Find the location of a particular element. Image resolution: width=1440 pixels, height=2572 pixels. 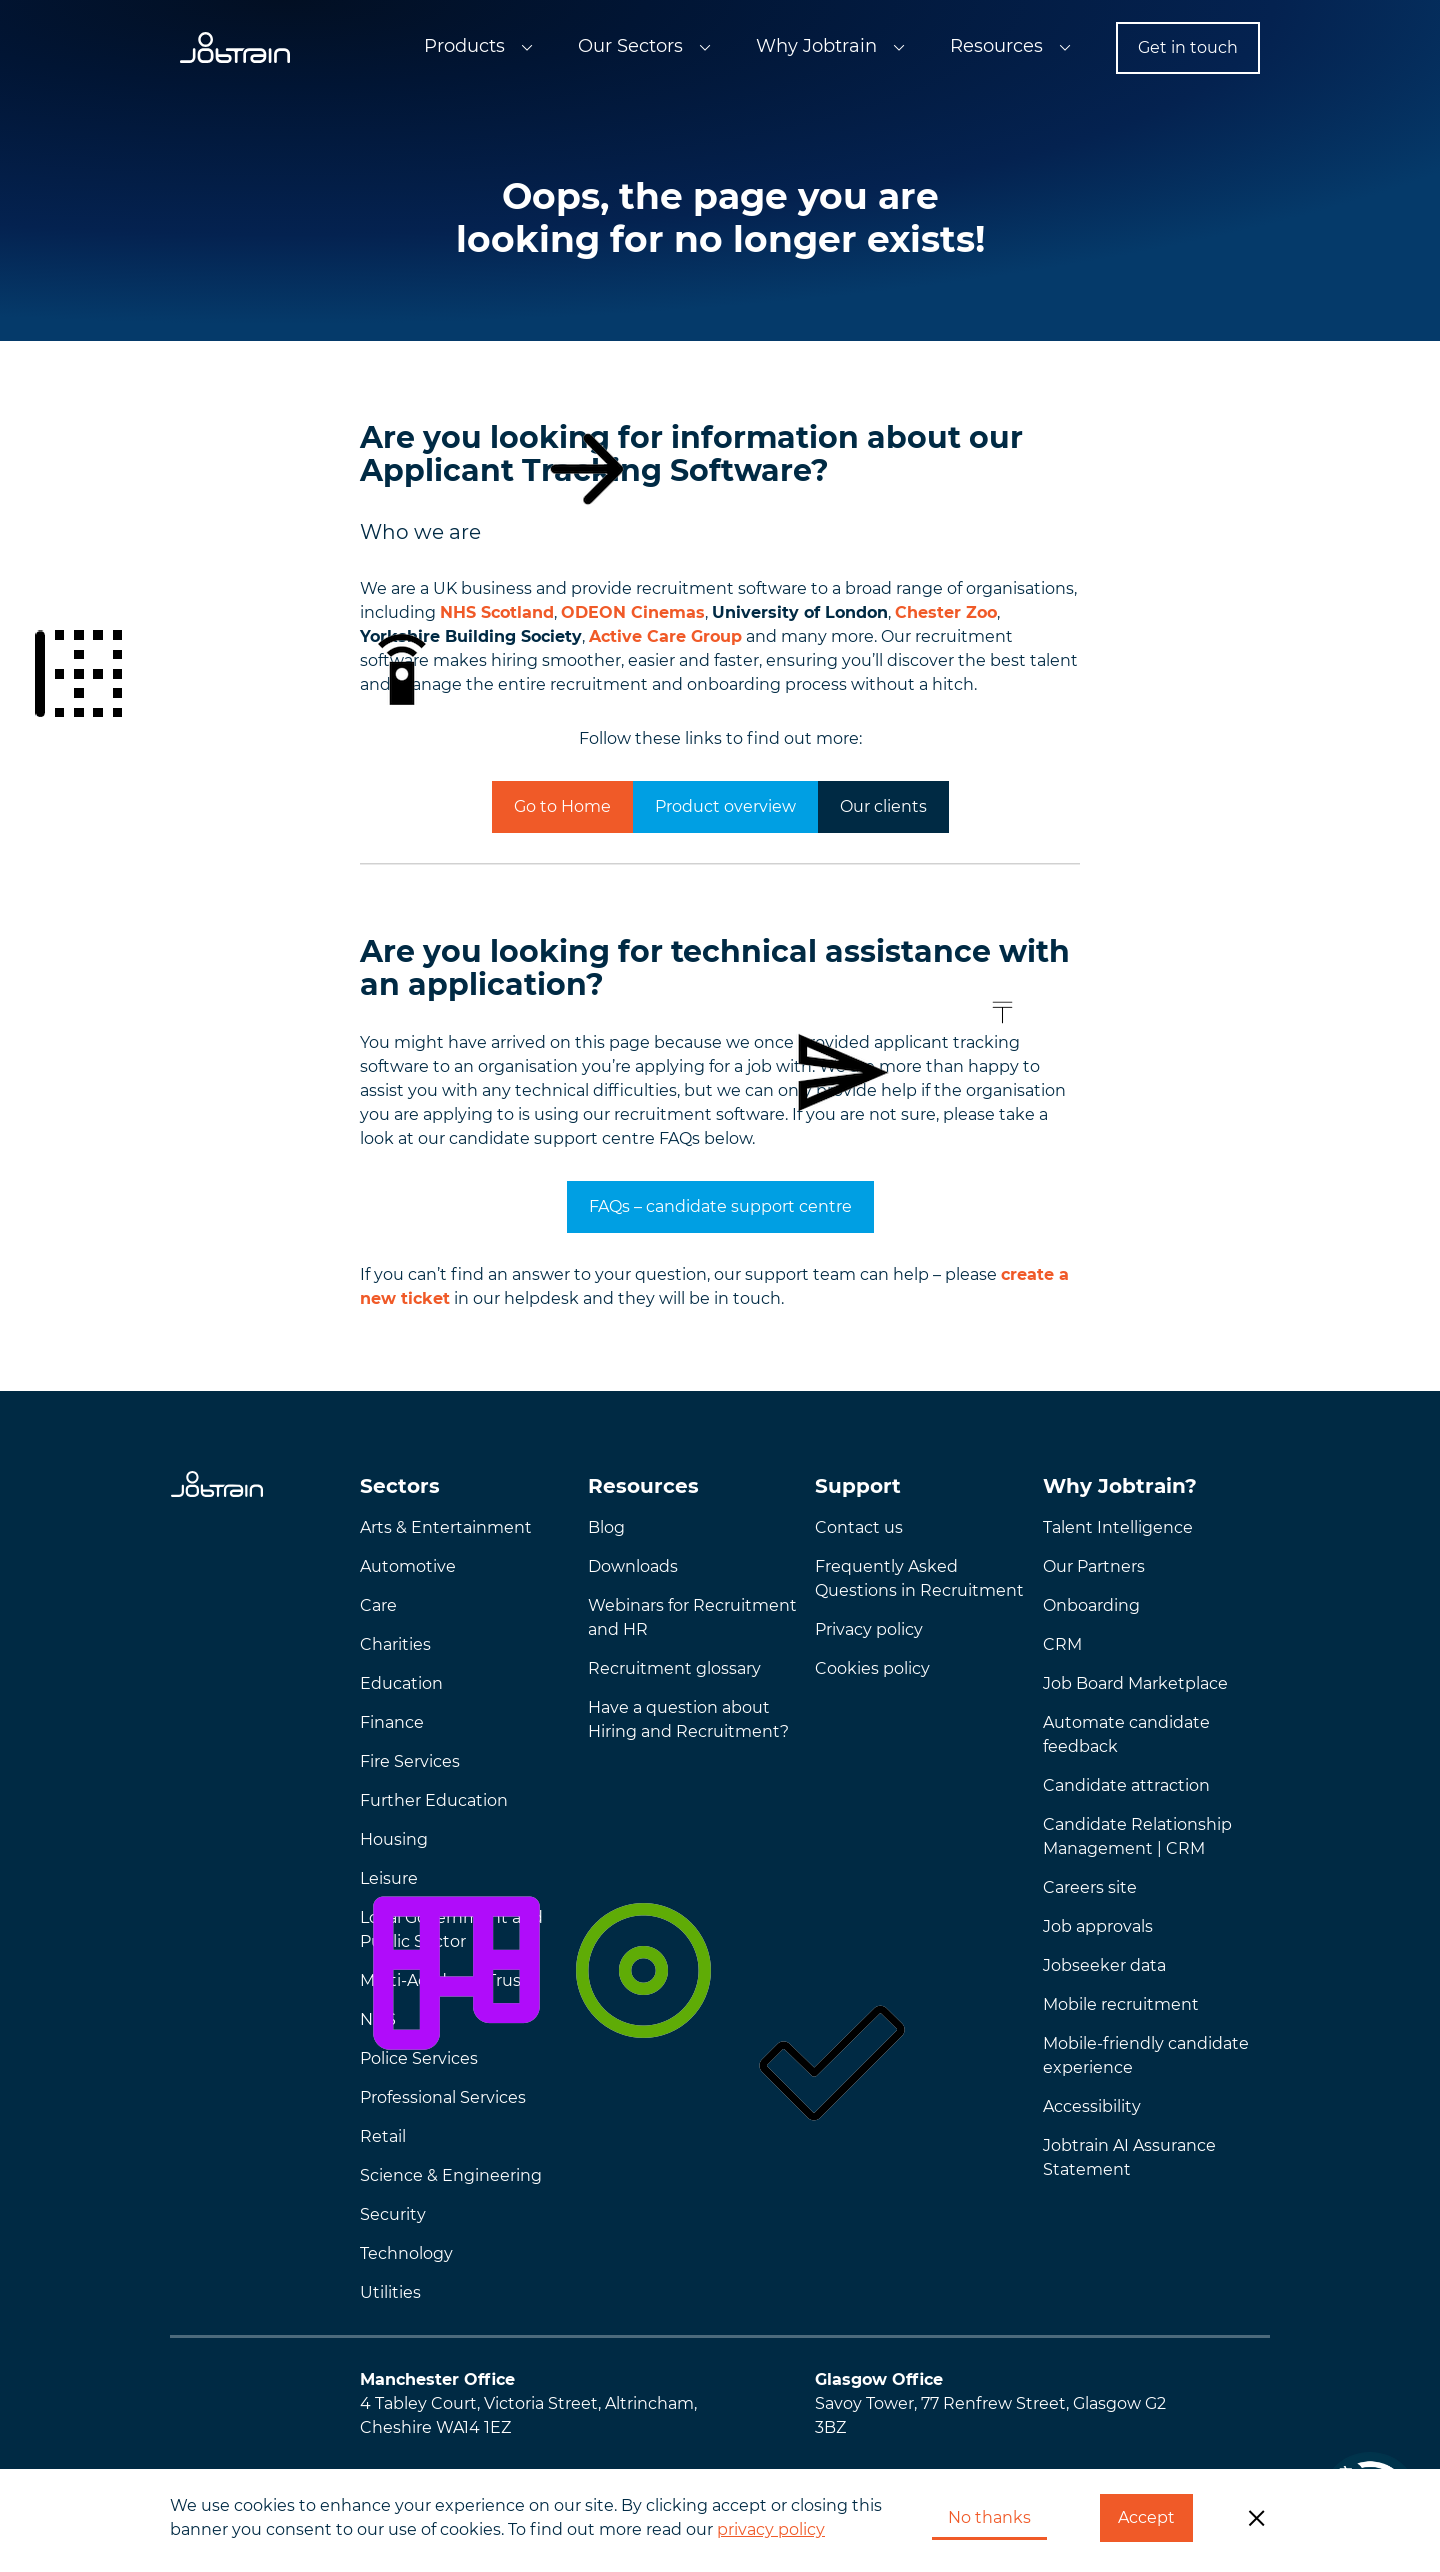

apply border to left edge of cell or element is located at coordinates (79, 674).